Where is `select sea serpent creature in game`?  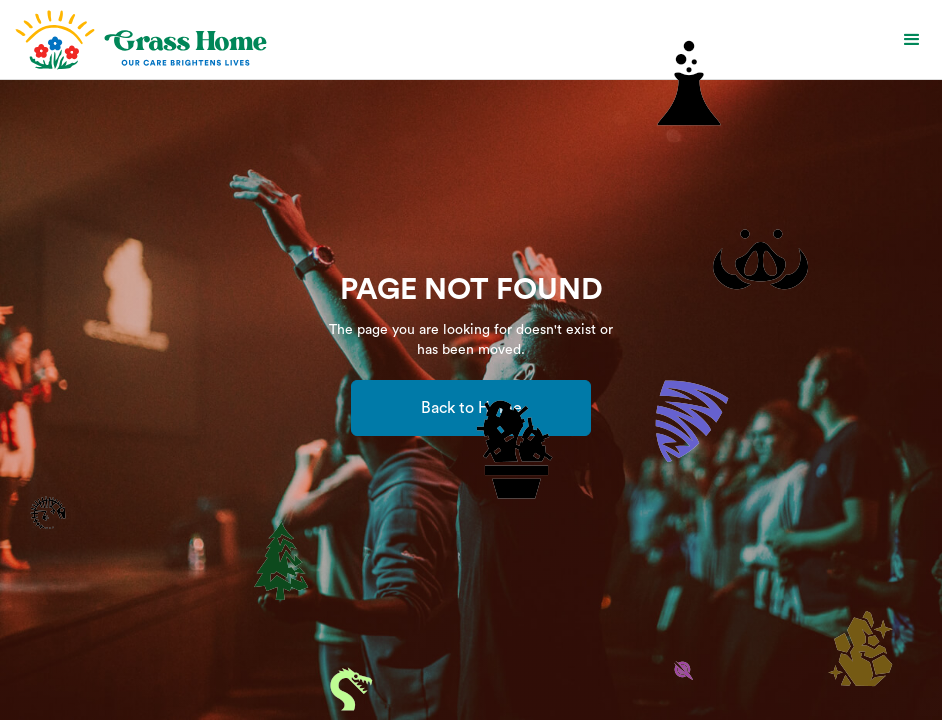 select sea serpent creature in game is located at coordinates (351, 689).